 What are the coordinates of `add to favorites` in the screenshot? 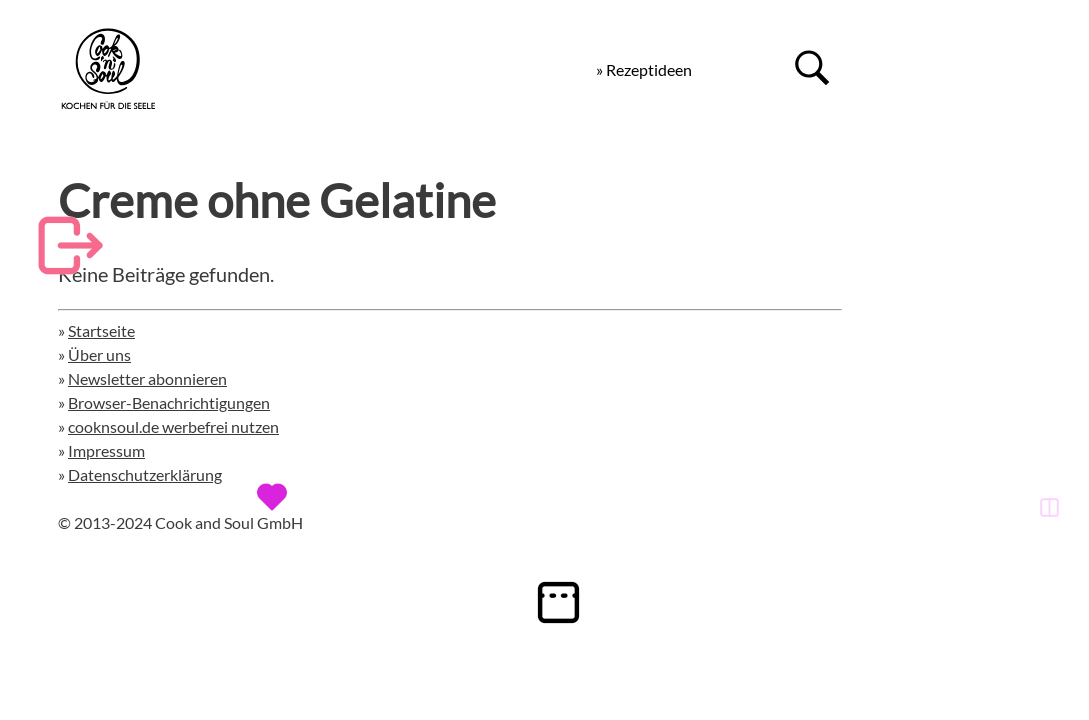 It's located at (272, 497).